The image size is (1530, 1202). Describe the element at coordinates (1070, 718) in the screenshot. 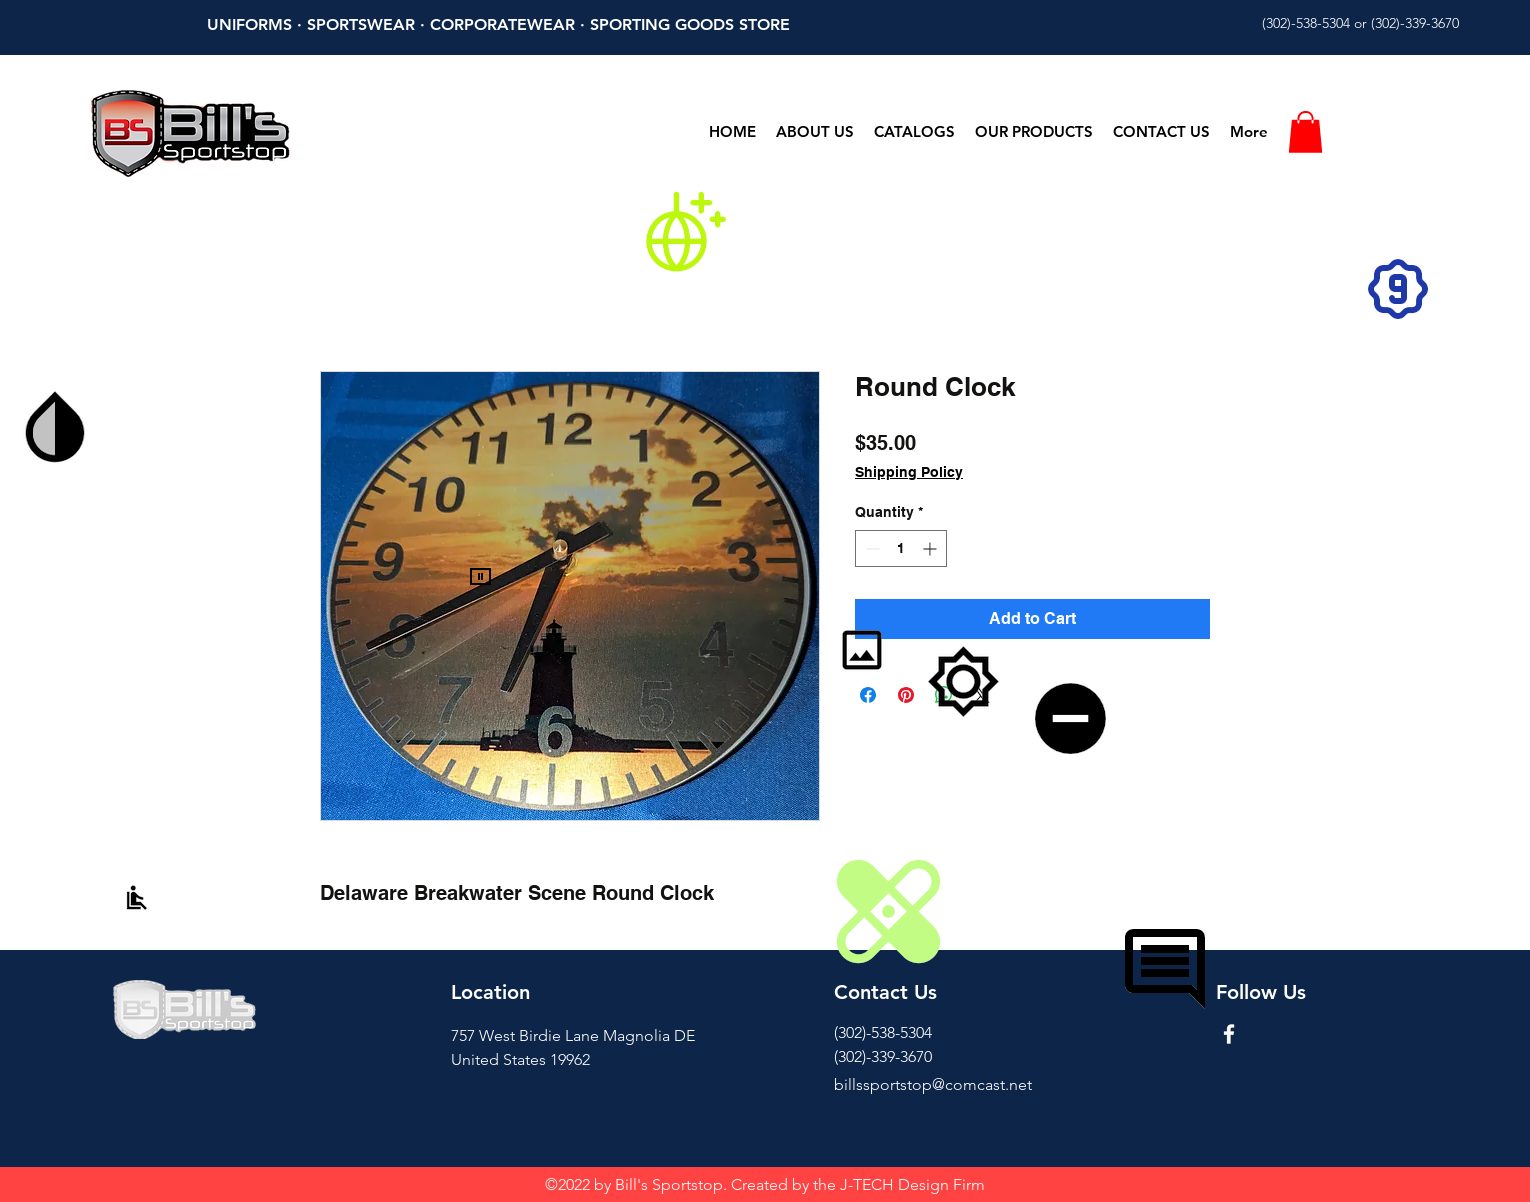

I see `do not disturb mode is enabled` at that location.